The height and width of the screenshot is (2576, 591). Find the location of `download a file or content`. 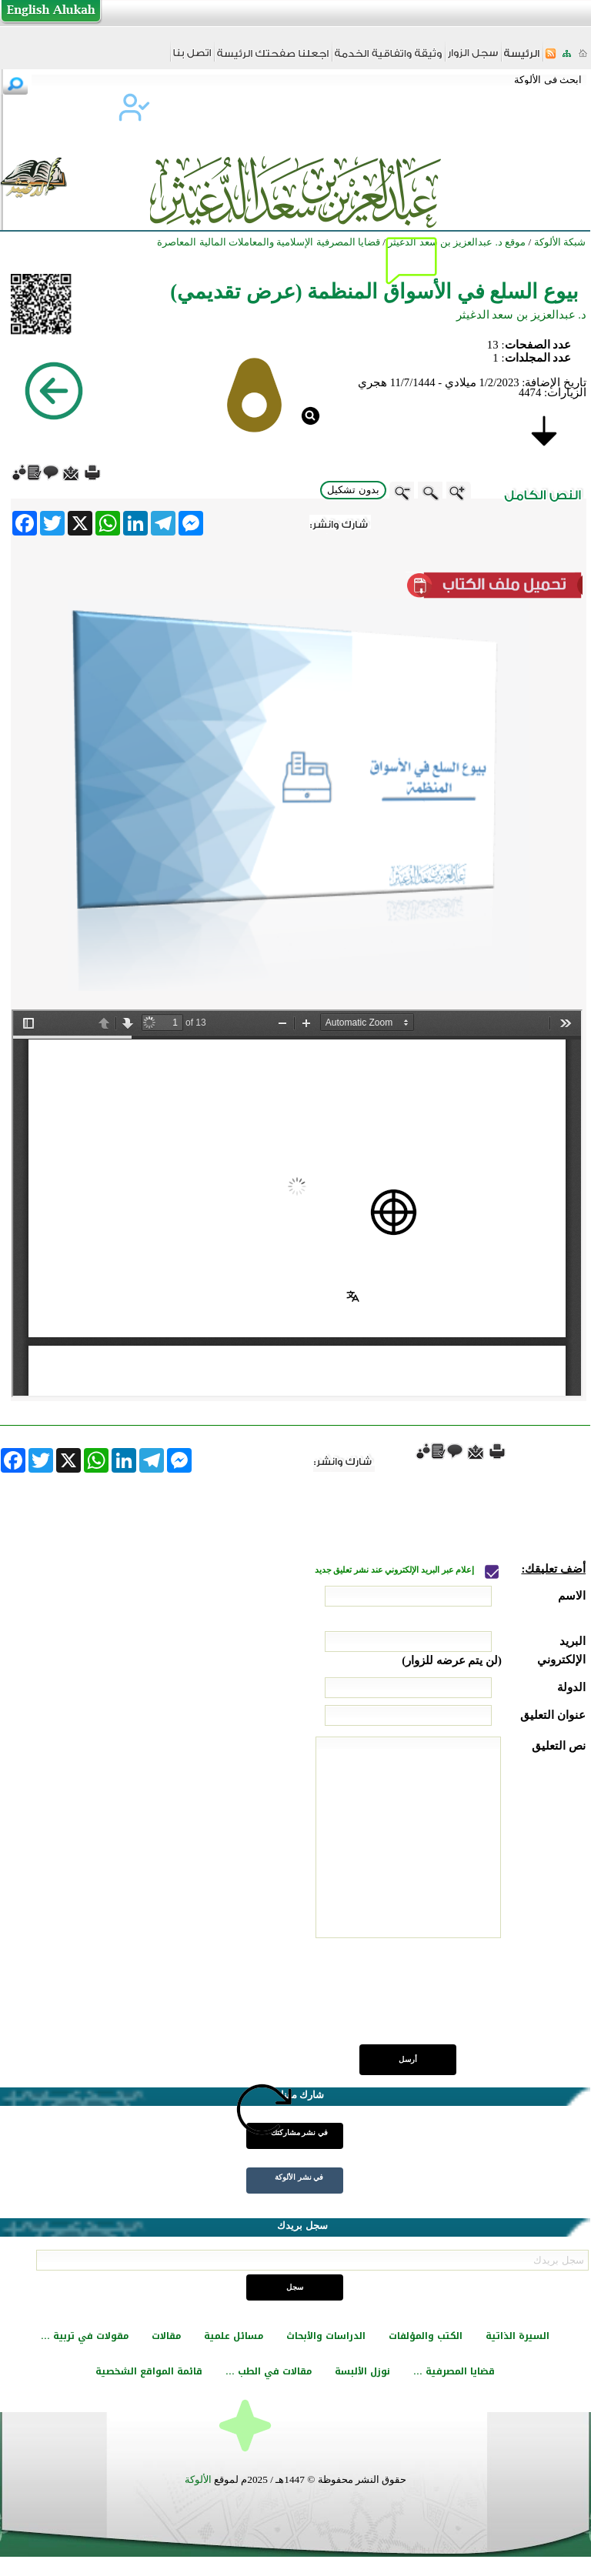

download a file or content is located at coordinates (544, 431).